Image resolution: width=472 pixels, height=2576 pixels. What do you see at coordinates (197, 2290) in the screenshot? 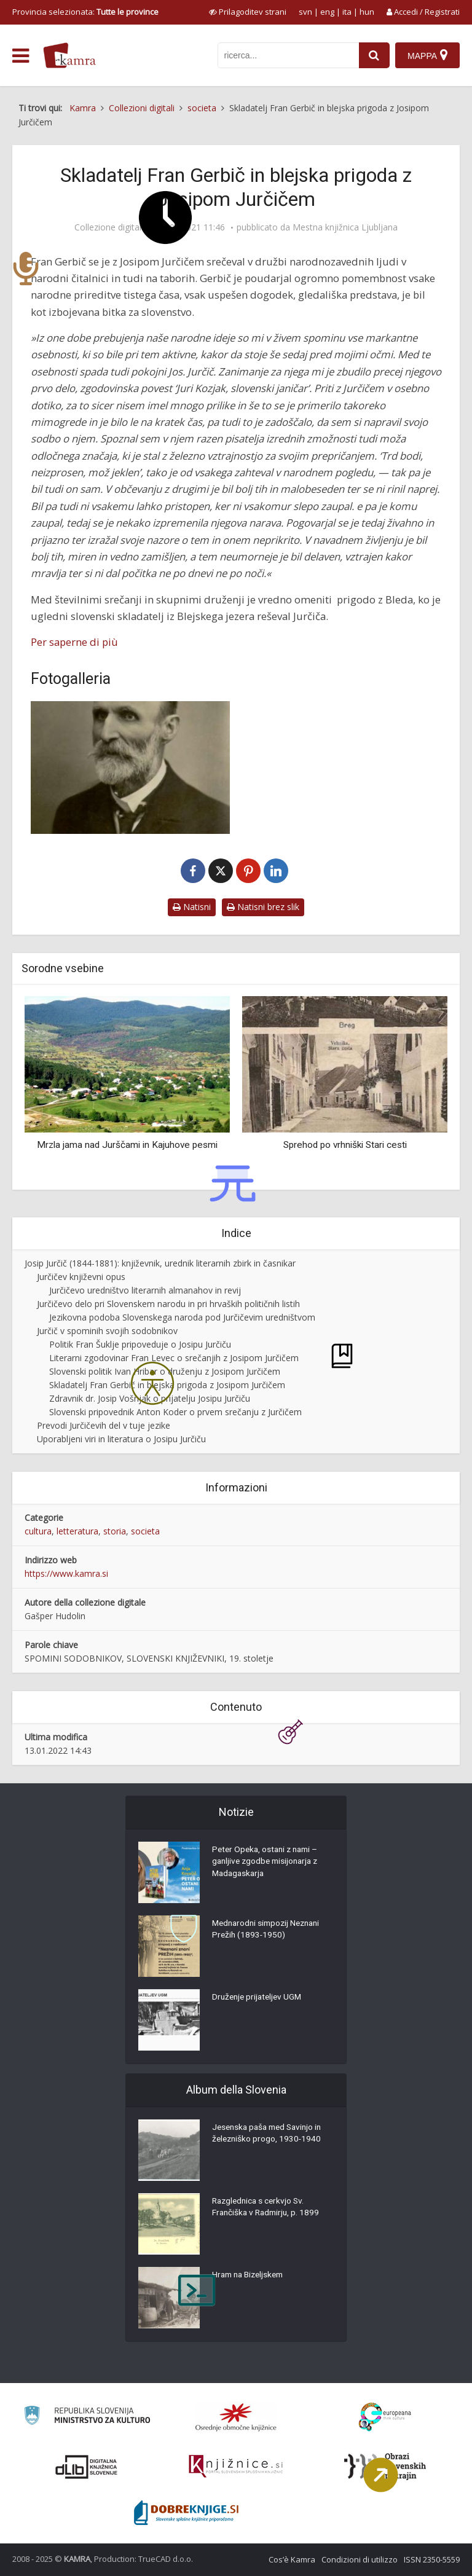
I see `open terminal or command line interface` at bounding box center [197, 2290].